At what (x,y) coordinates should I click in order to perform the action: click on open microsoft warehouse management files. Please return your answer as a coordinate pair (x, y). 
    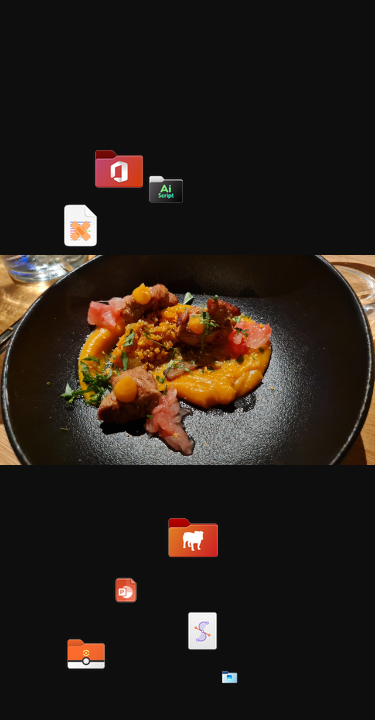
    Looking at the image, I should click on (229, 677).